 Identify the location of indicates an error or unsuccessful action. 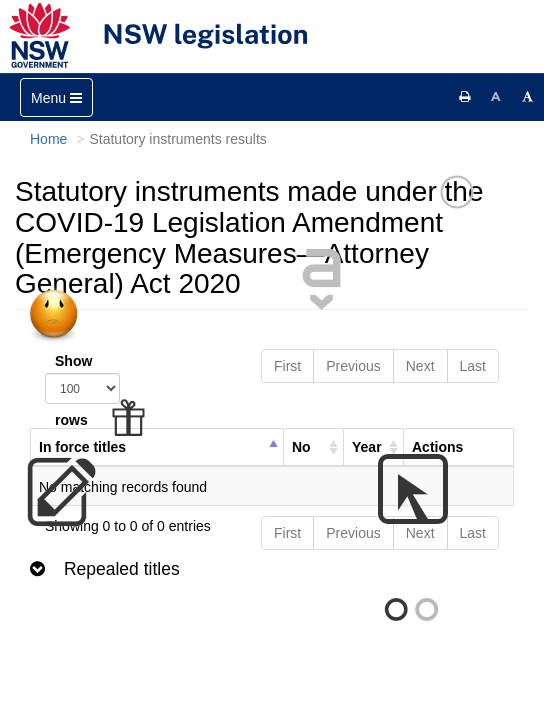
(54, 316).